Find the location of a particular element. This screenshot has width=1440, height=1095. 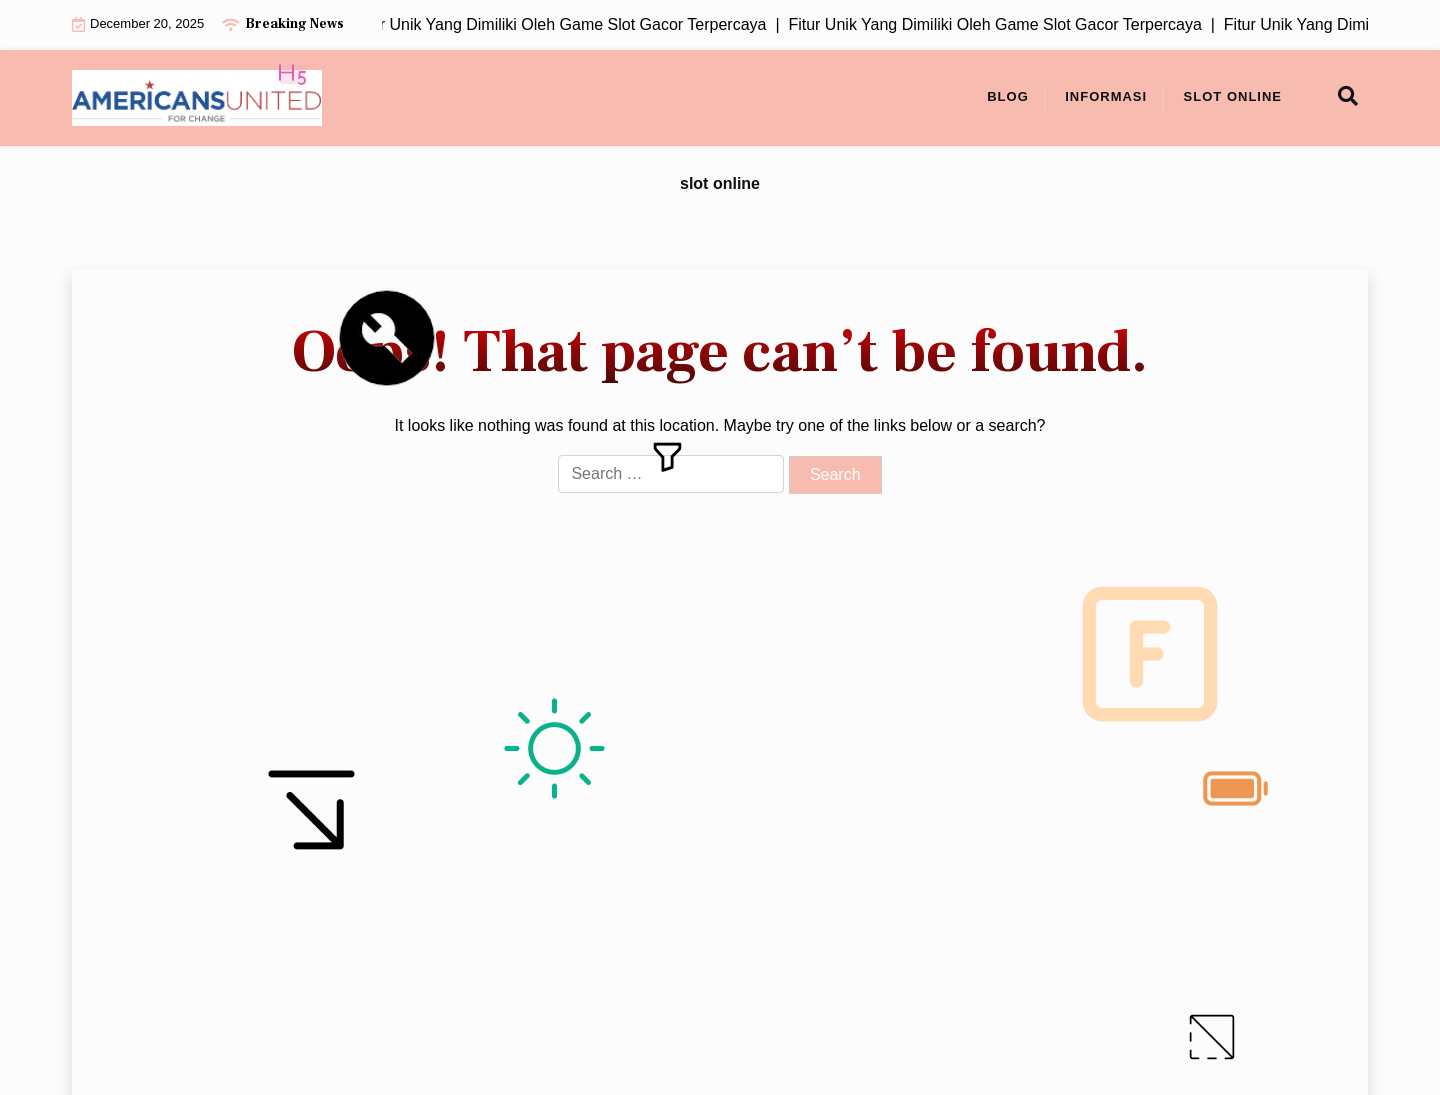

access settings or configuration options is located at coordinates (387, 338).